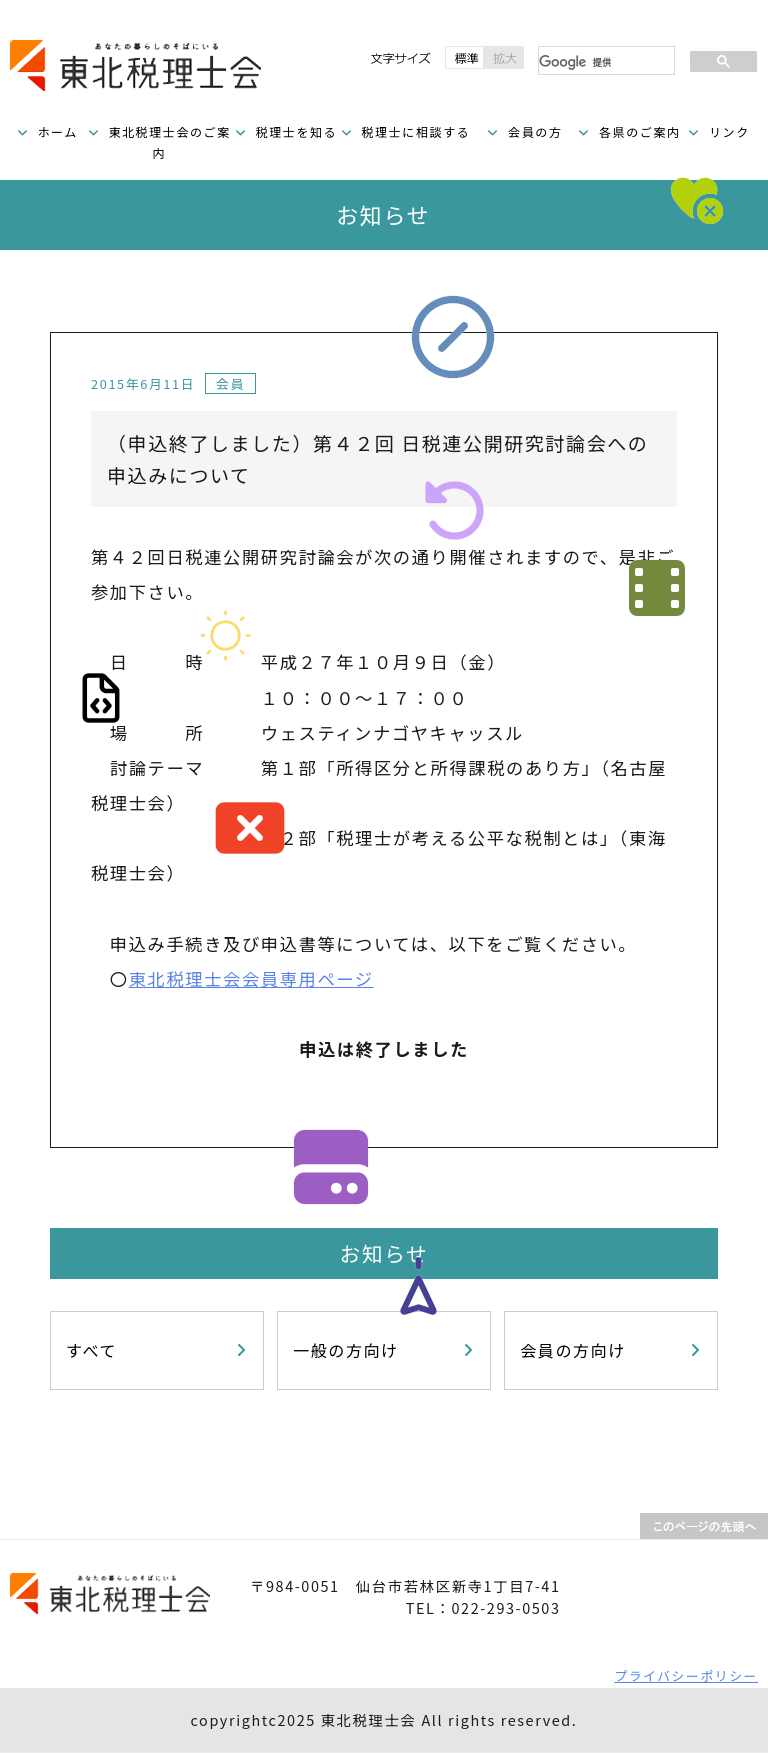 Image resolution: width=768 pixels, height=1753 pixels. I want to click on access storage or hard drive settings, so click(331, 1167).